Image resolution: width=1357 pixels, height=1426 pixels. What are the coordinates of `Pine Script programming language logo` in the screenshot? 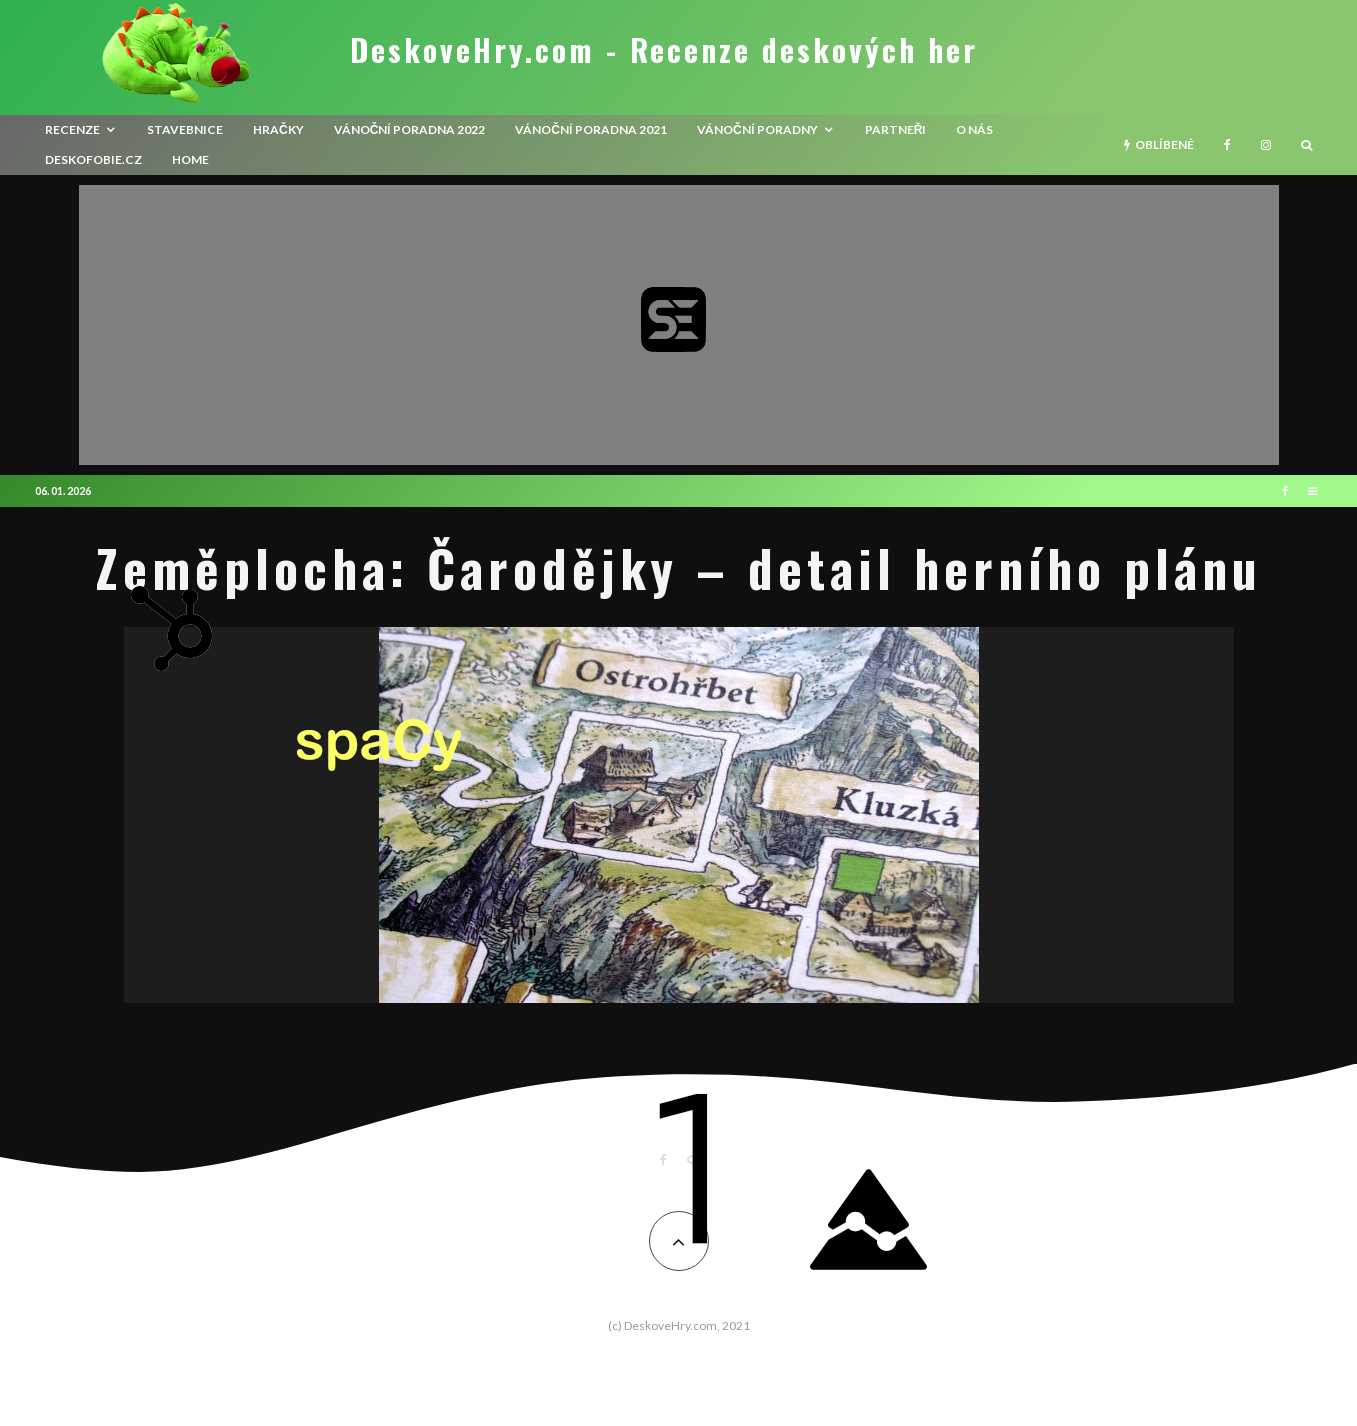 It's located at (868, 1219).